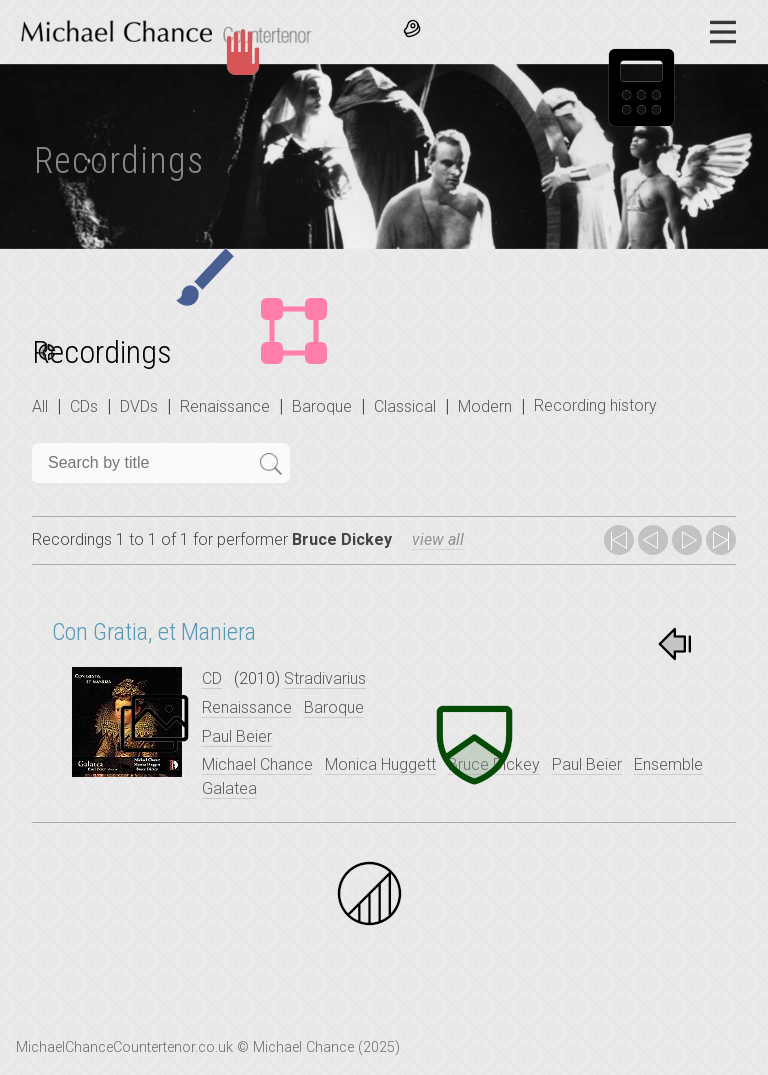  What do you see at coordinates (412, 28) in the screenshot?
I see `filter recipes by beef or red meat` at bounding box center [412, 28].